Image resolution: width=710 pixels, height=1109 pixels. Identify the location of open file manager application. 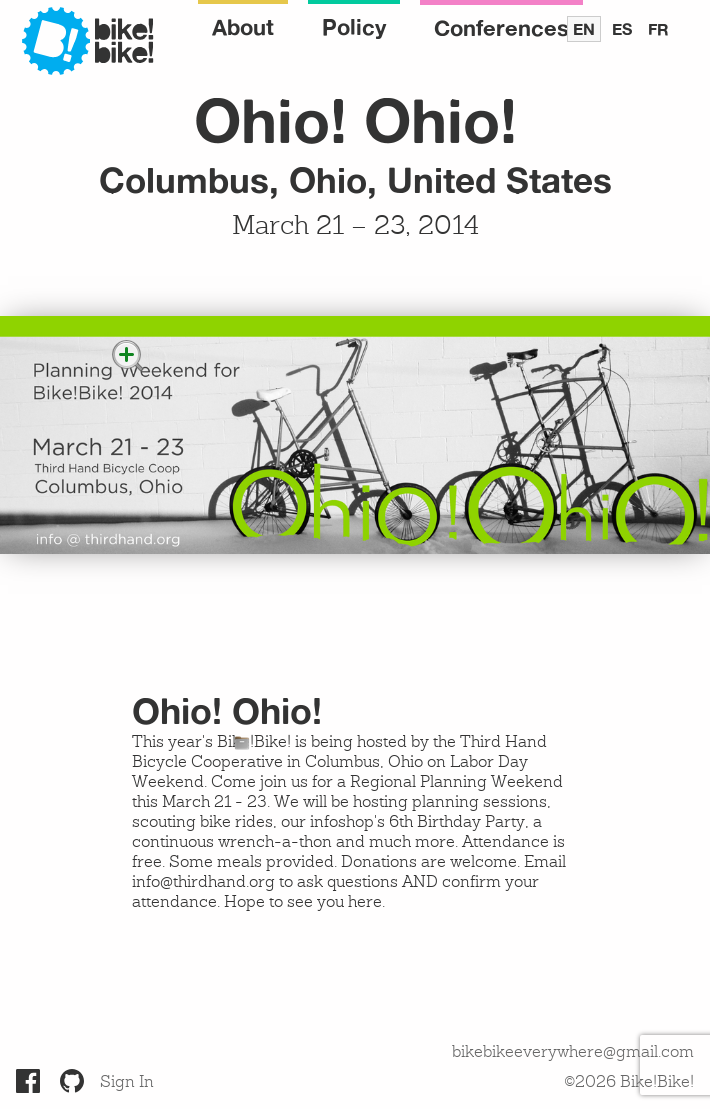
(242, 743).